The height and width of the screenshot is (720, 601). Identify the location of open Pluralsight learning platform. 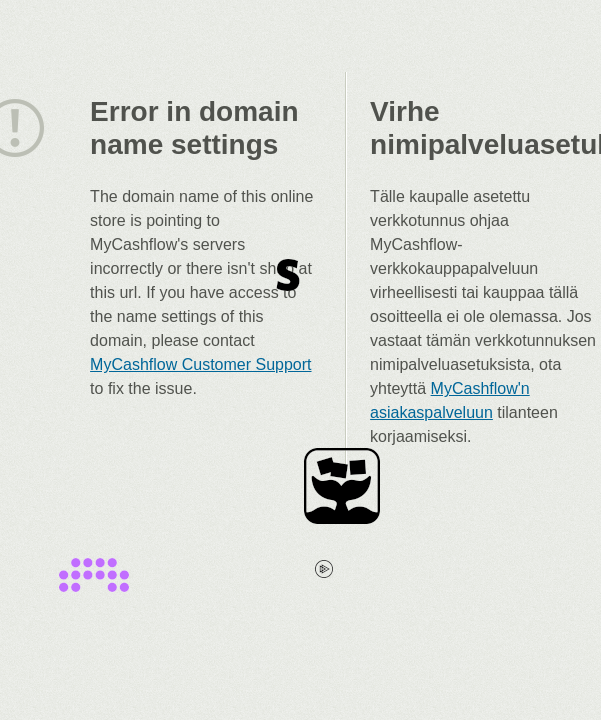
(324, 569).